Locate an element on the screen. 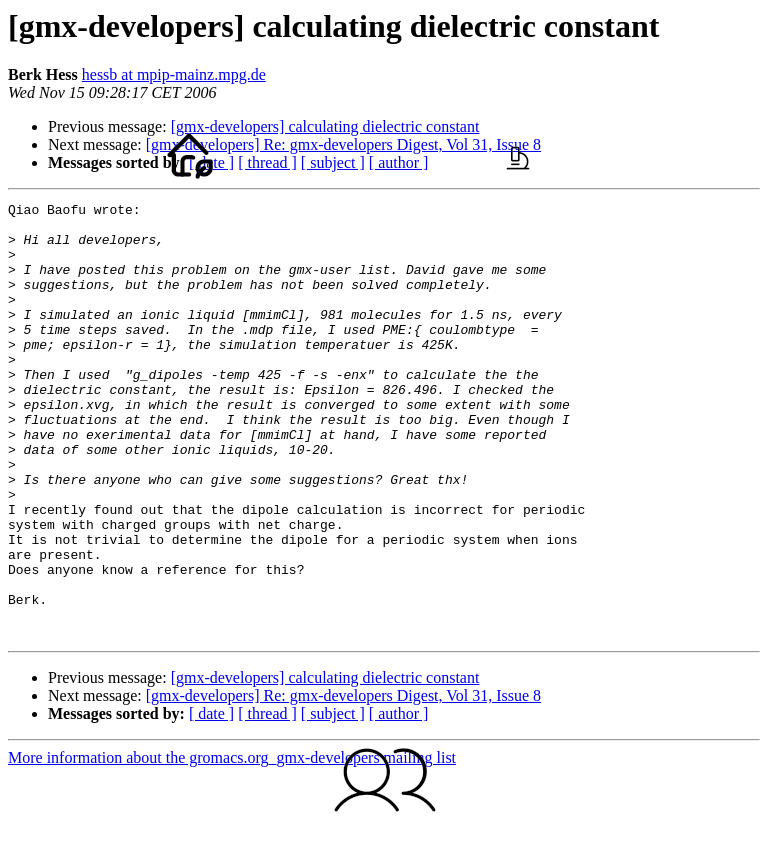 This screenshot has height=862, width=768. view all users or contacts is located at coordinates (385, 780).